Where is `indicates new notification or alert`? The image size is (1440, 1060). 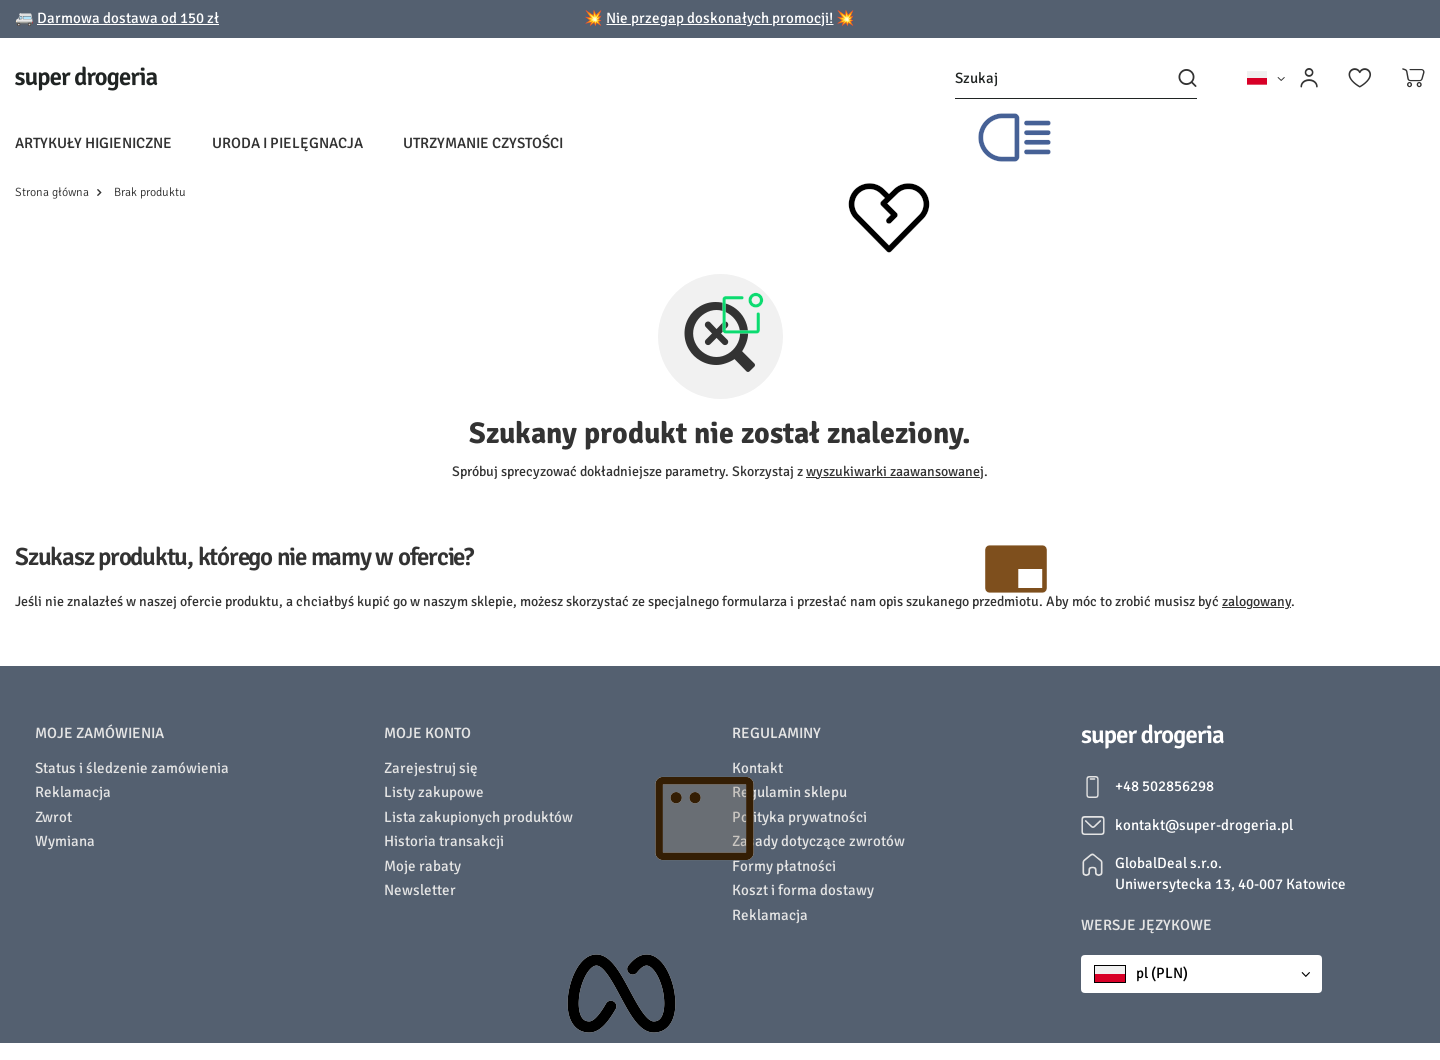
indicates new notification or alert is located at coordinates (742, 314).